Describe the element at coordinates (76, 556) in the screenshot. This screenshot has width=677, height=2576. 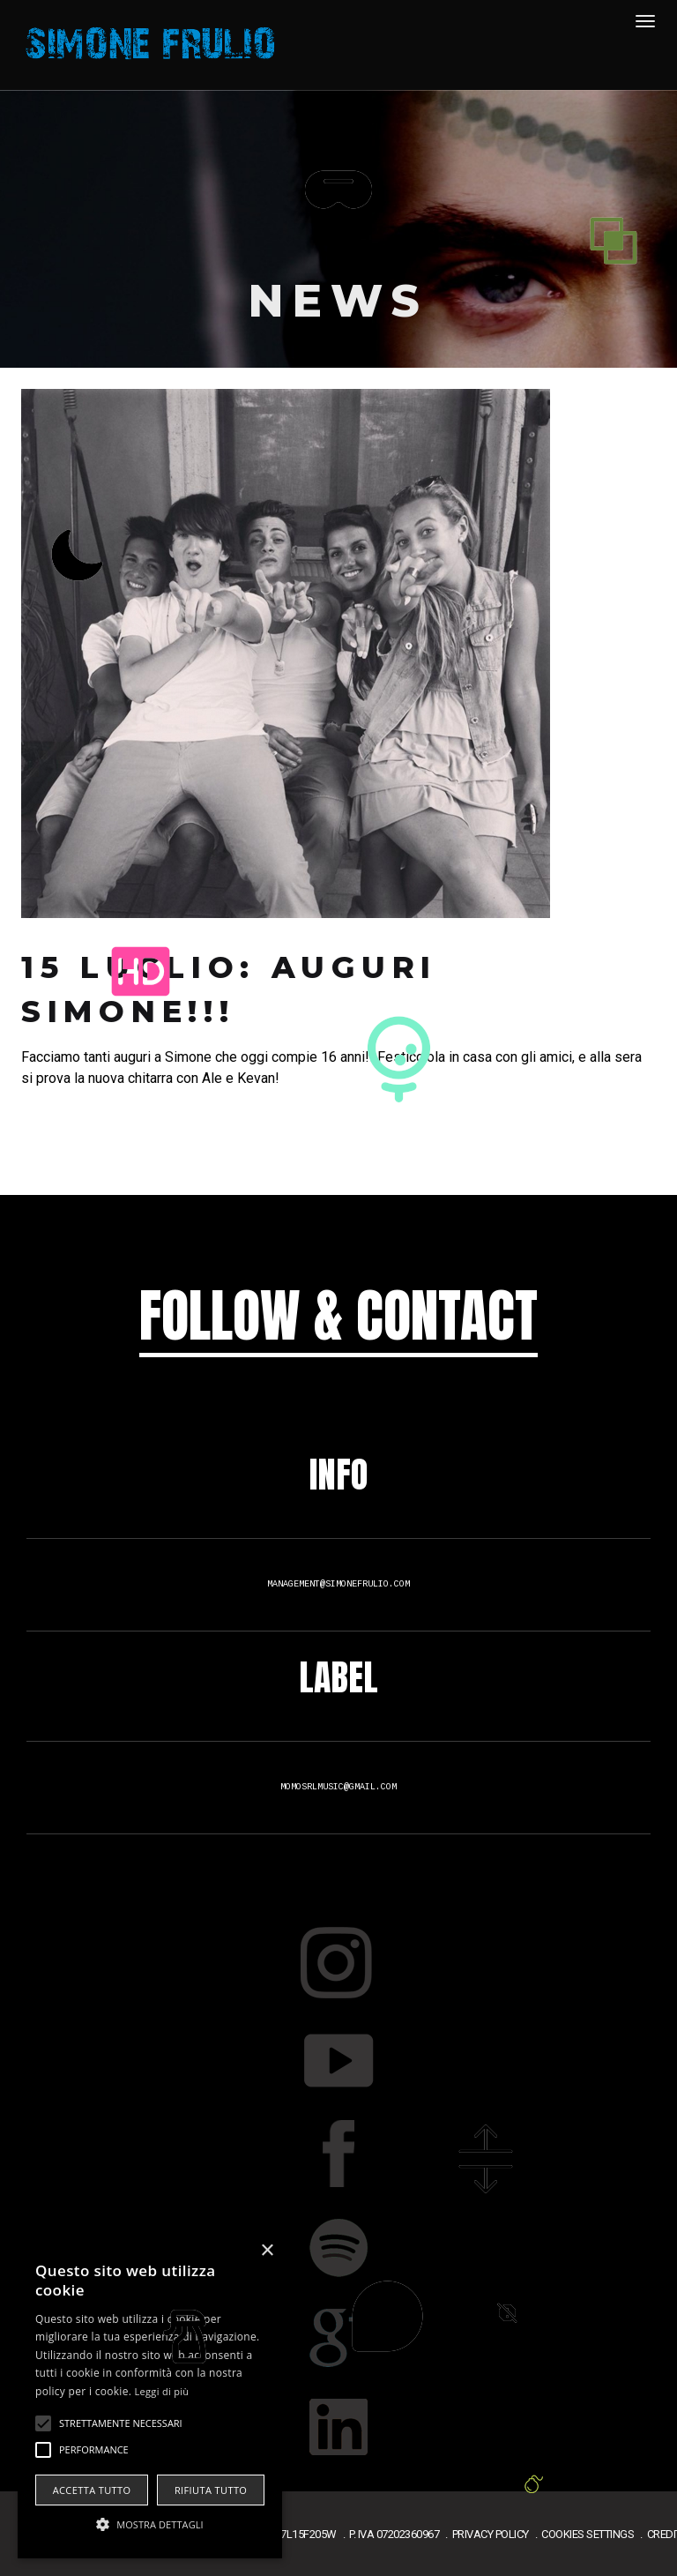
I see `enable dark mode` at that location.